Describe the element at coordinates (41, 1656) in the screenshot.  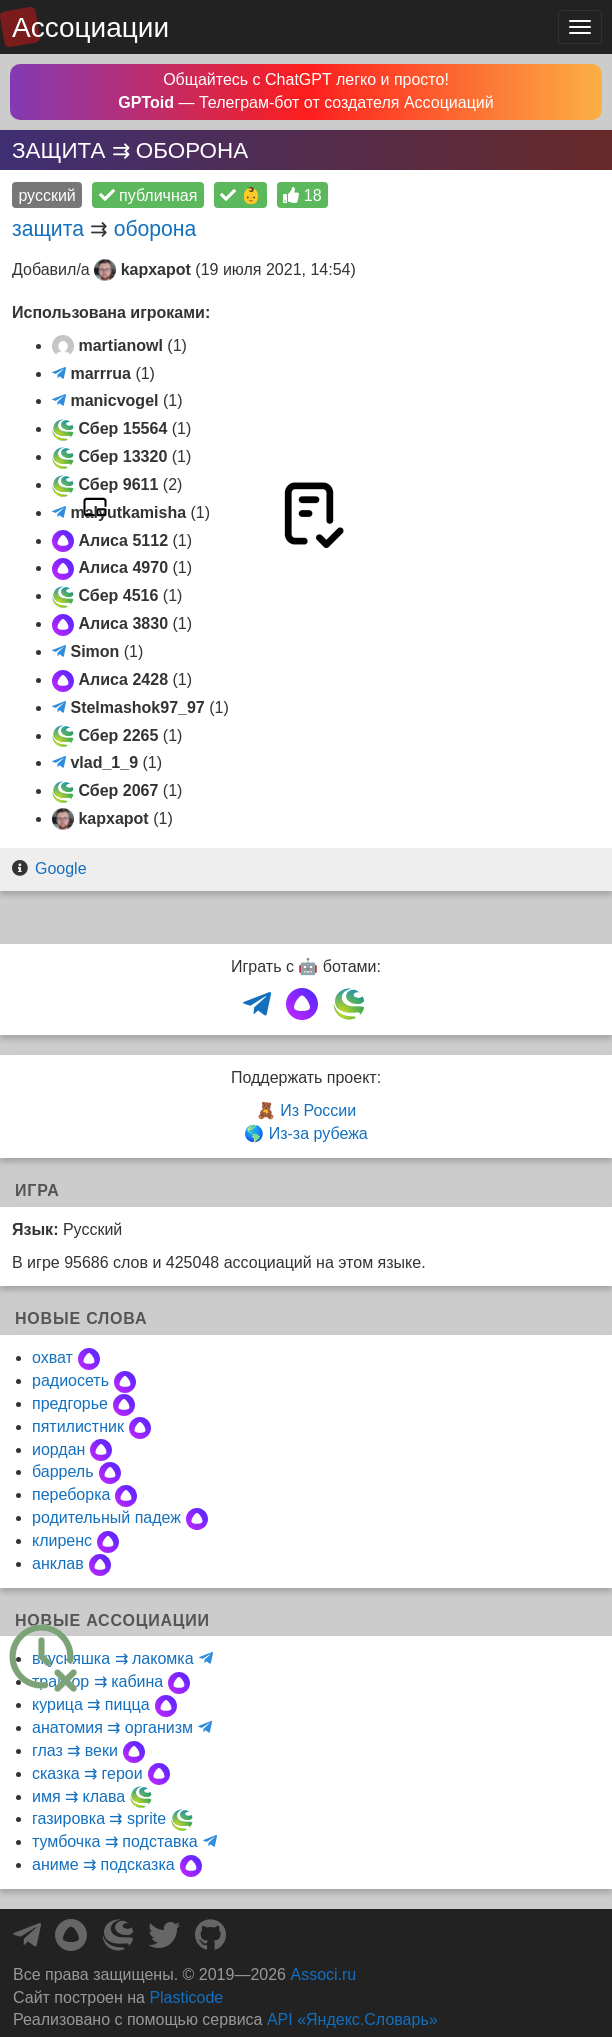
I see `cancel a scheduled event or timer` at that location.